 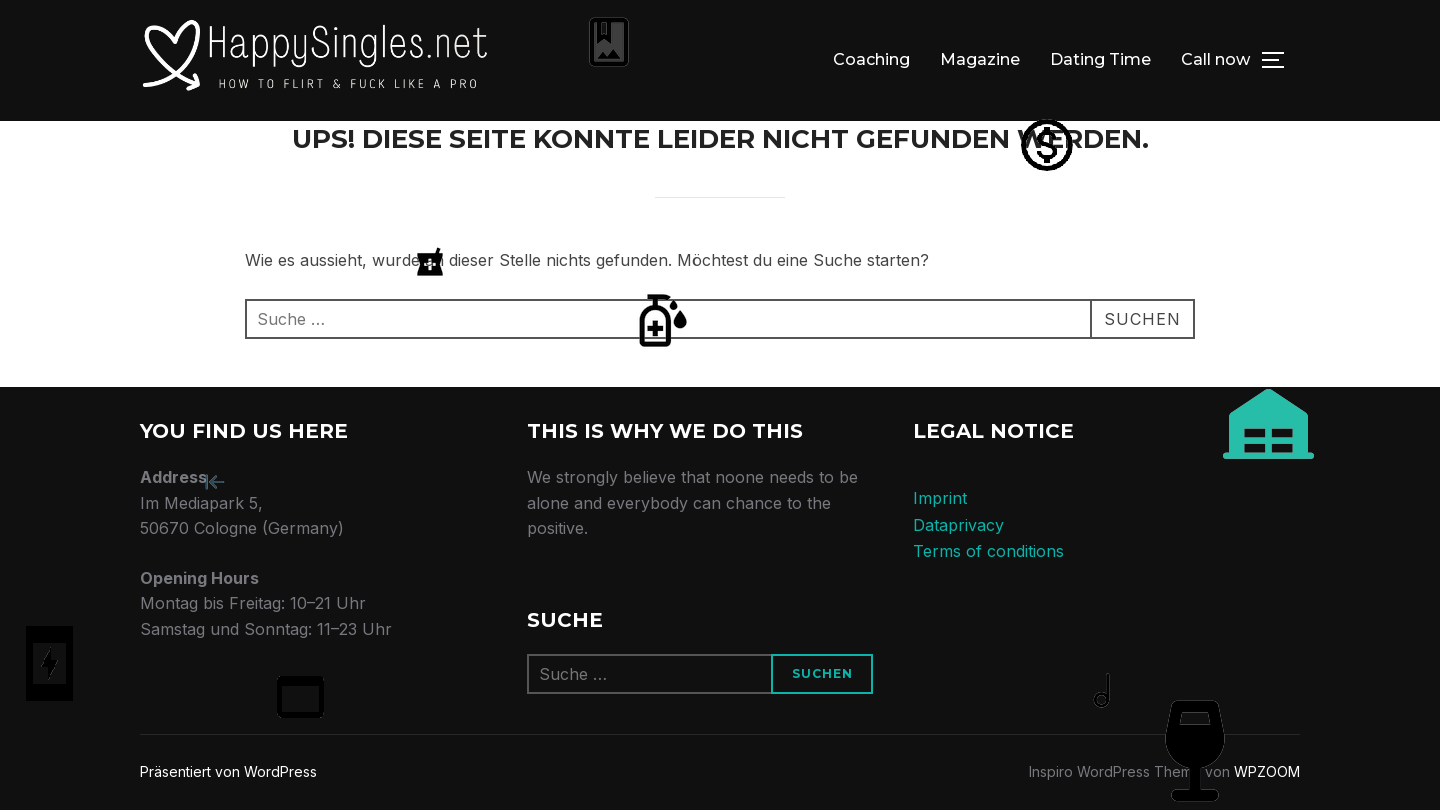 I want to click on find nearby pharmacies, so click(x=430, y=263).